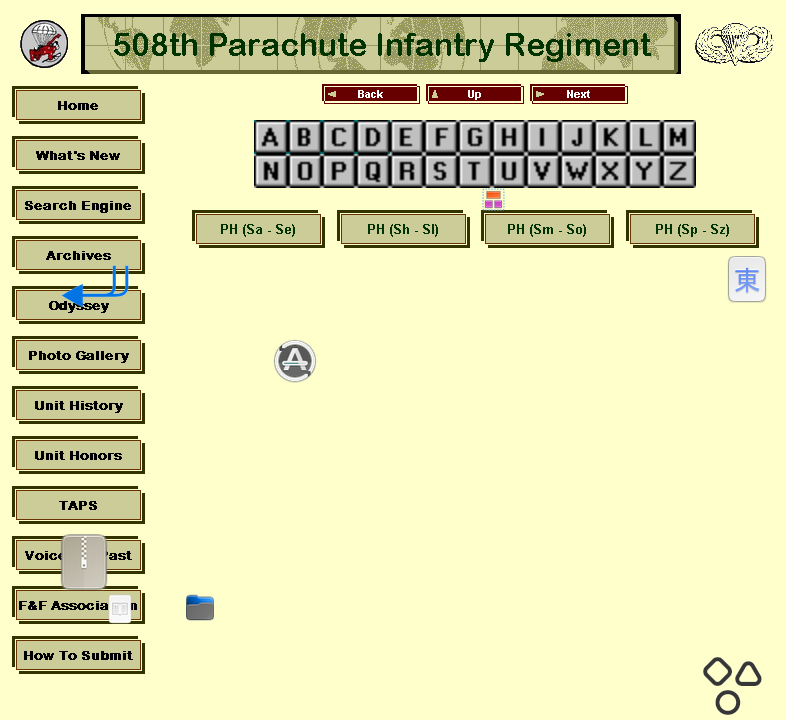 The height and width of the screenshot is (720, 786). Describe the element at coordinates (94, 286) in the screenshot. I see `reply to all recipients in an email thread` at that location.